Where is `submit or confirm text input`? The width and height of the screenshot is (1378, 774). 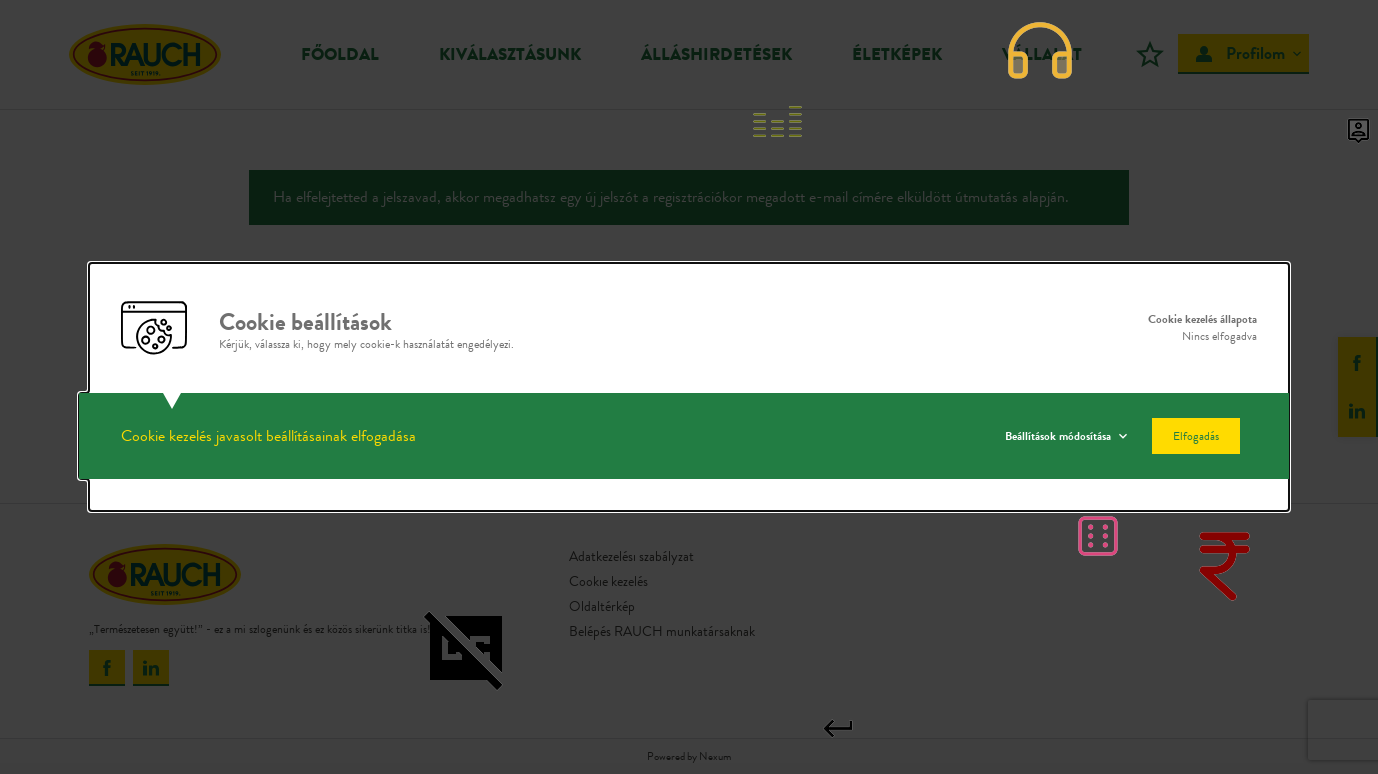
submit or confirm text input is located at coordinates (838, 728).